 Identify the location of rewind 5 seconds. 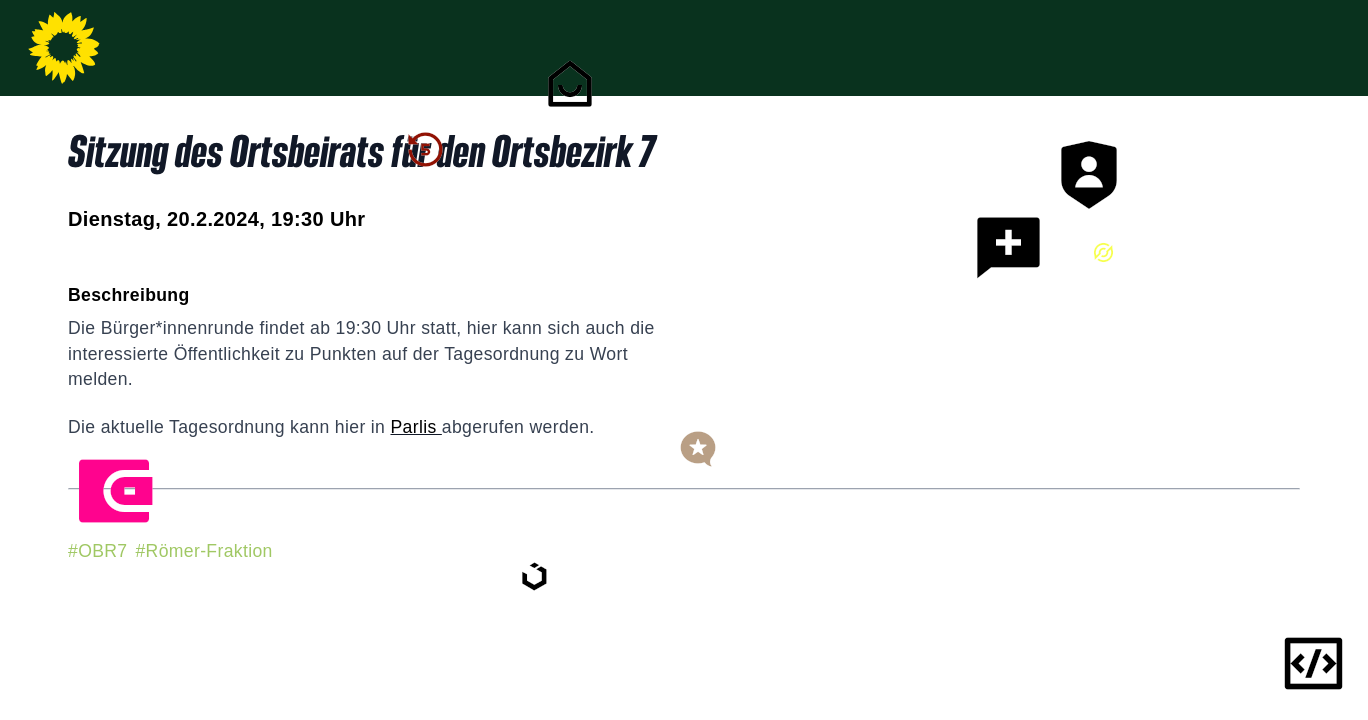
(425, 149).